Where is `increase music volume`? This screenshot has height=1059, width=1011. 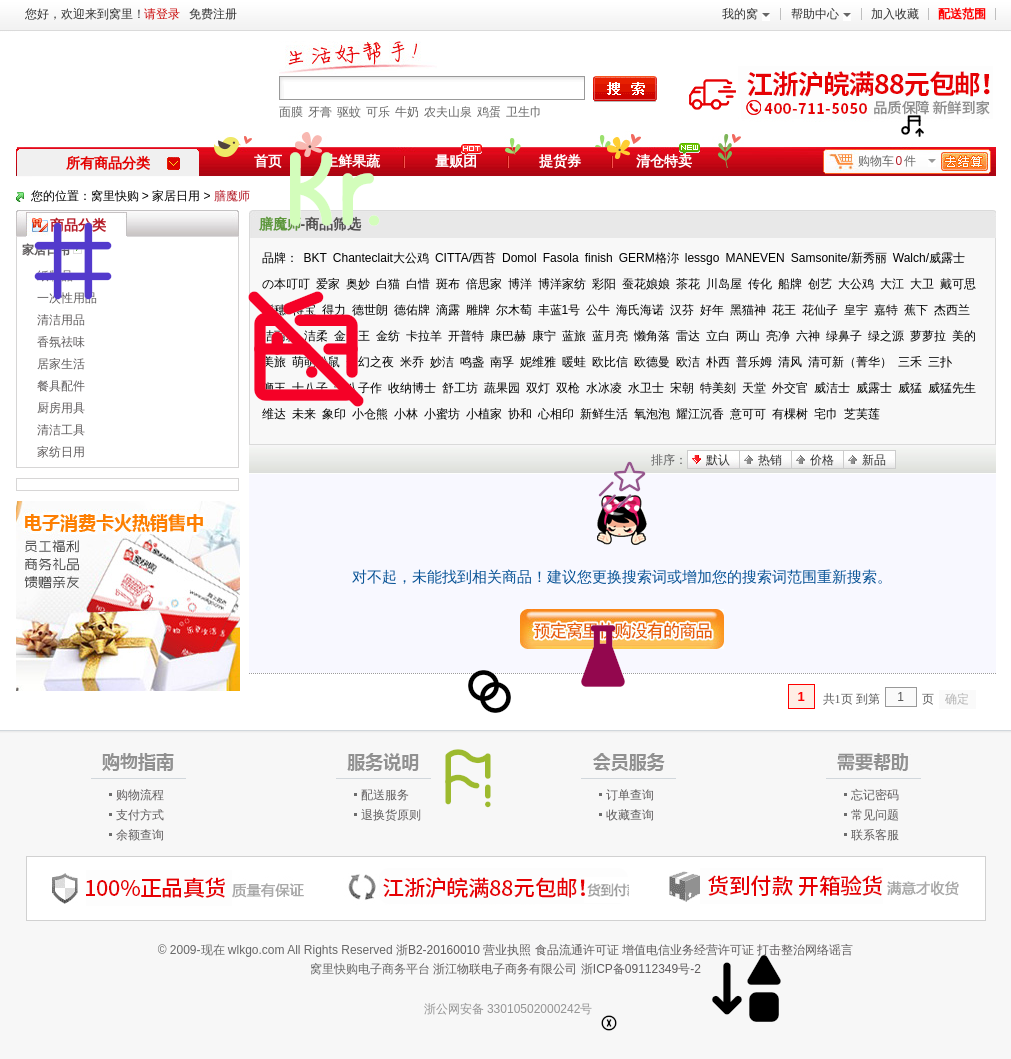
increase music volume is located at coordinates (912, 125).